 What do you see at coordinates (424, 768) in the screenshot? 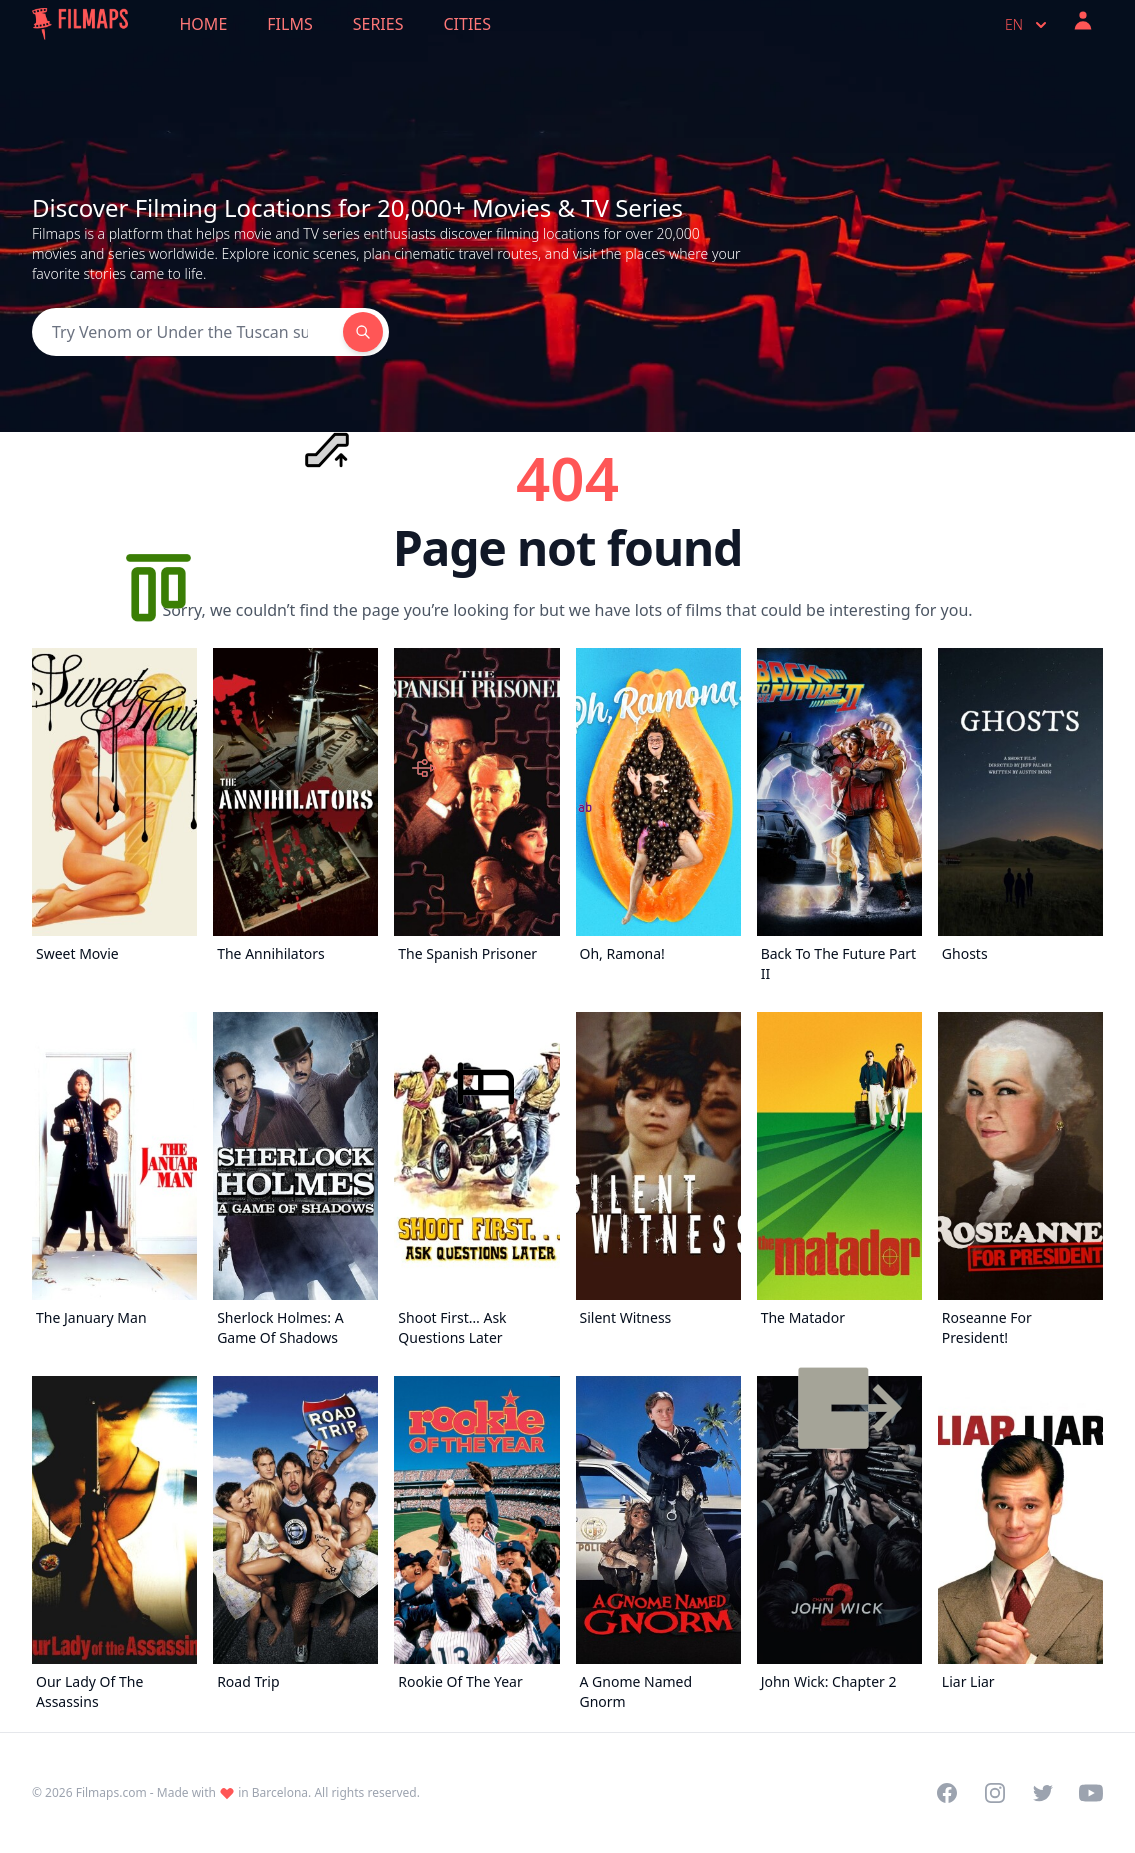
I see `connect a USB device` at bounding box center [424, 768].